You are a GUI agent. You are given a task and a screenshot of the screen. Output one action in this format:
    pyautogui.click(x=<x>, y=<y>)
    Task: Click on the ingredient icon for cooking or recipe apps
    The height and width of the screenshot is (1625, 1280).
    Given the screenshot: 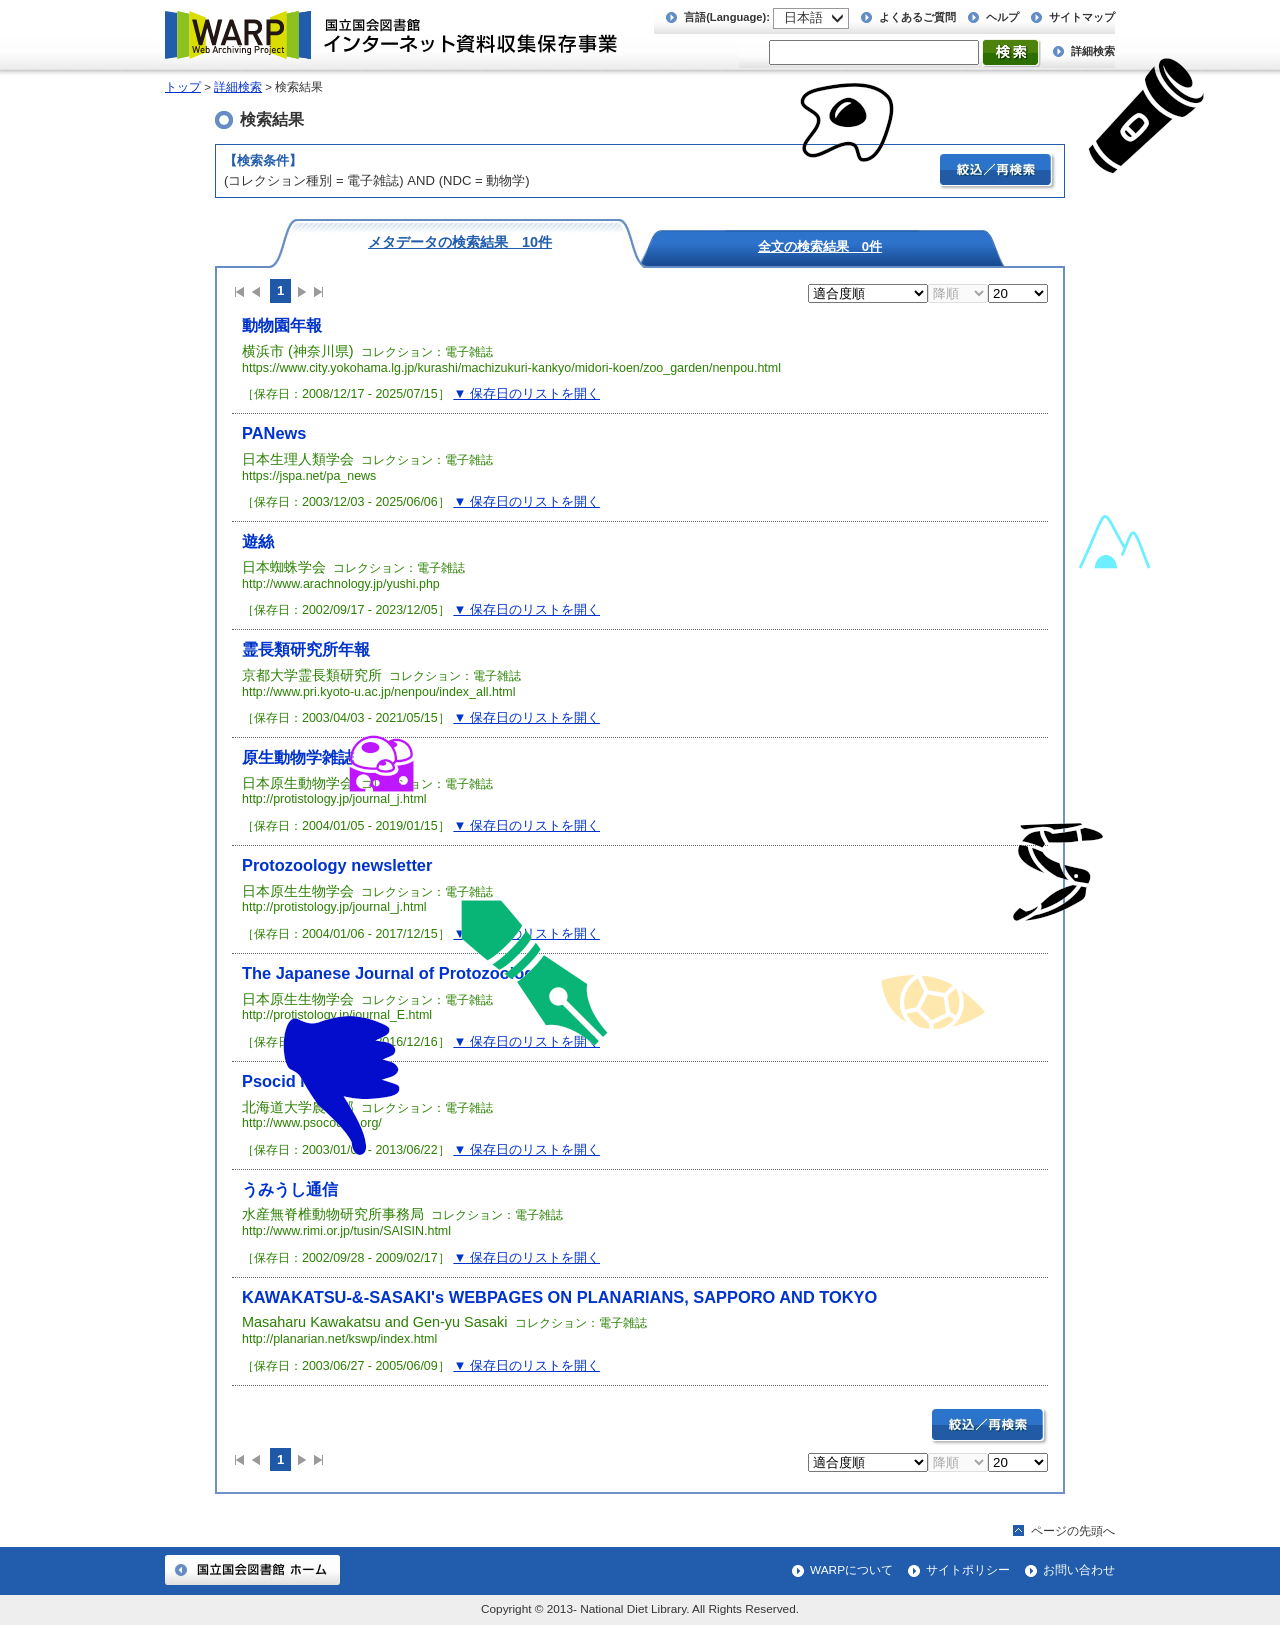 What is the action you would take?
    pyautogui.click(x=847, y=118)
    